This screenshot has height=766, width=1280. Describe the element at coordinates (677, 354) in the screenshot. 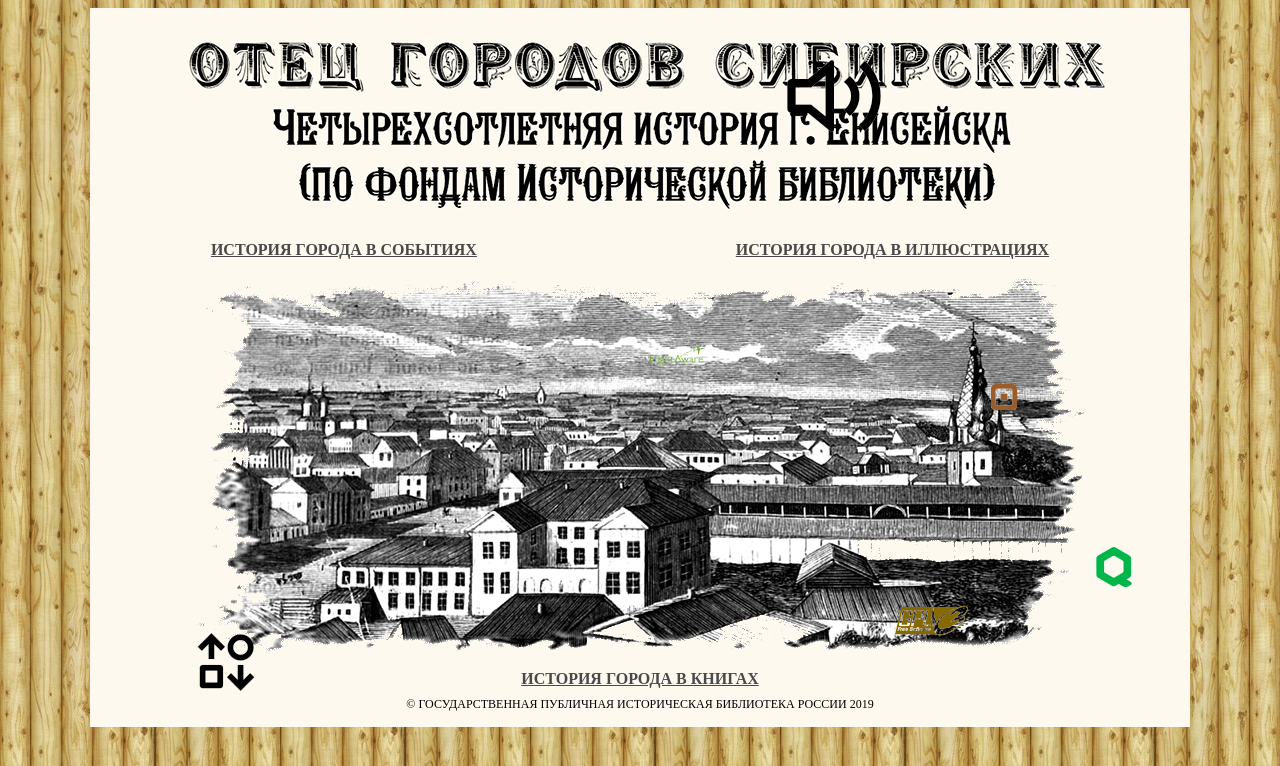

I see `open FlightAware flight tracking app` at that location.